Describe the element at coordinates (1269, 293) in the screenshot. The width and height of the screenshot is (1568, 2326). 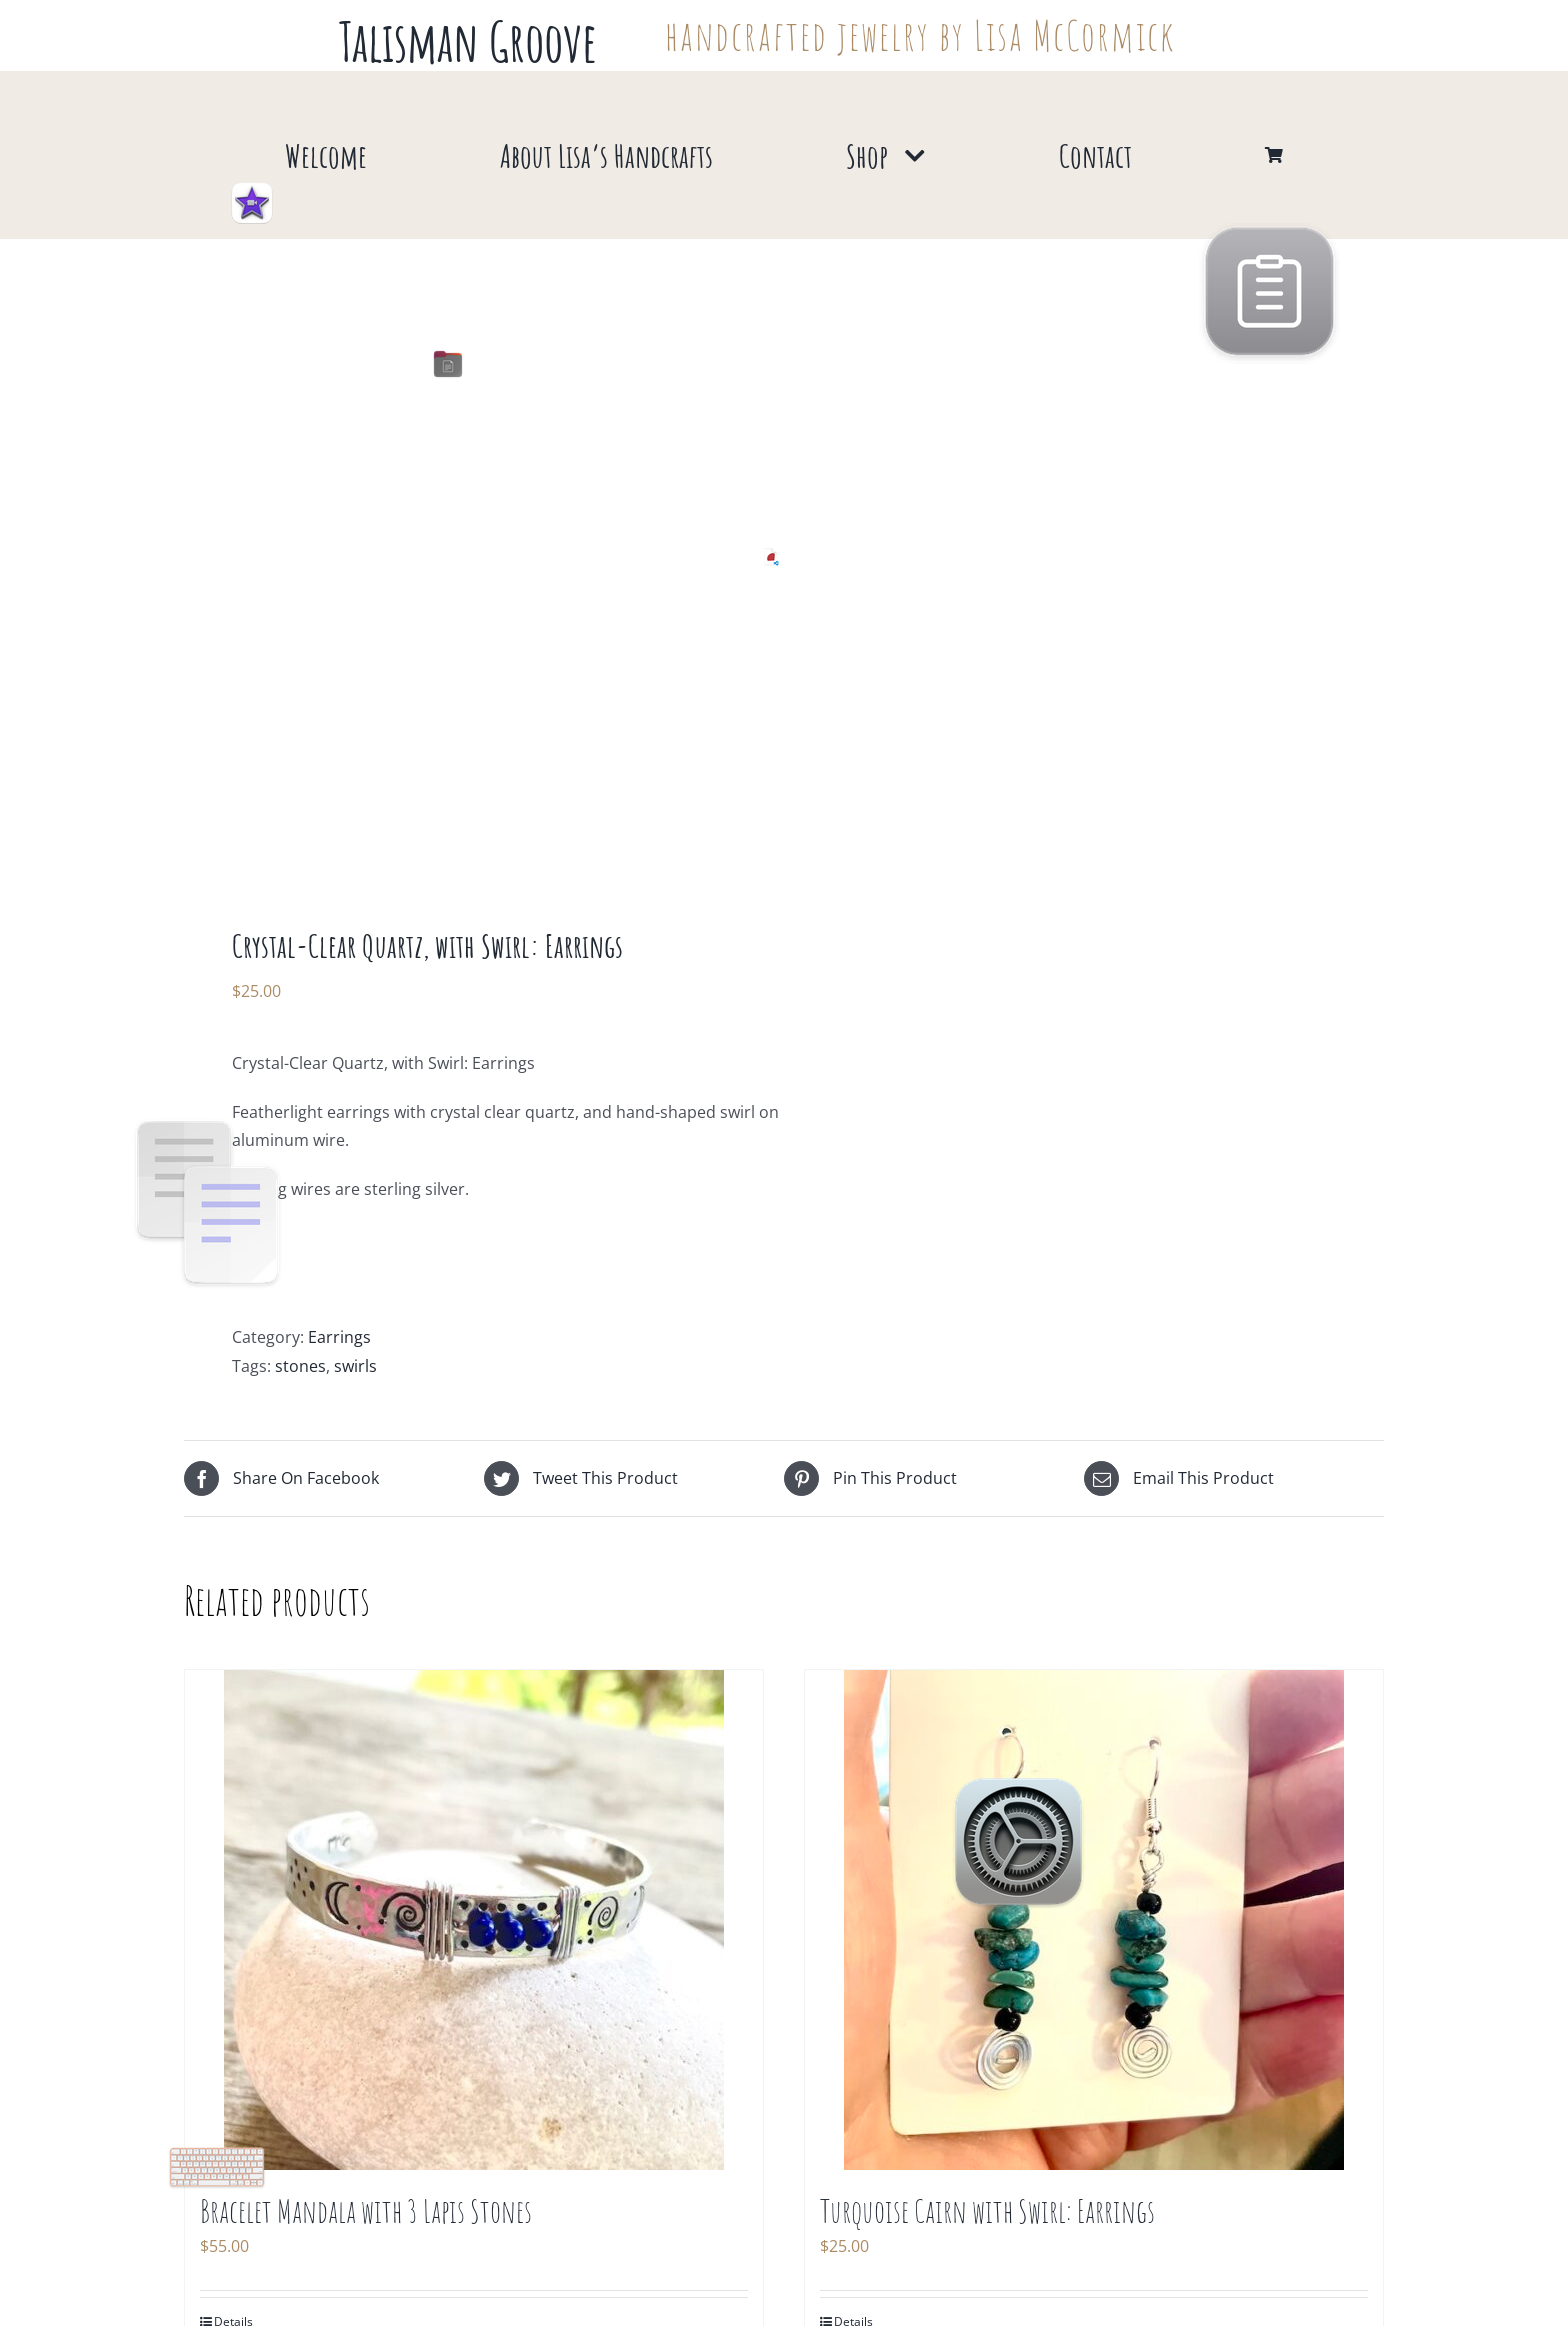
I see `access clipboard history` at that location.